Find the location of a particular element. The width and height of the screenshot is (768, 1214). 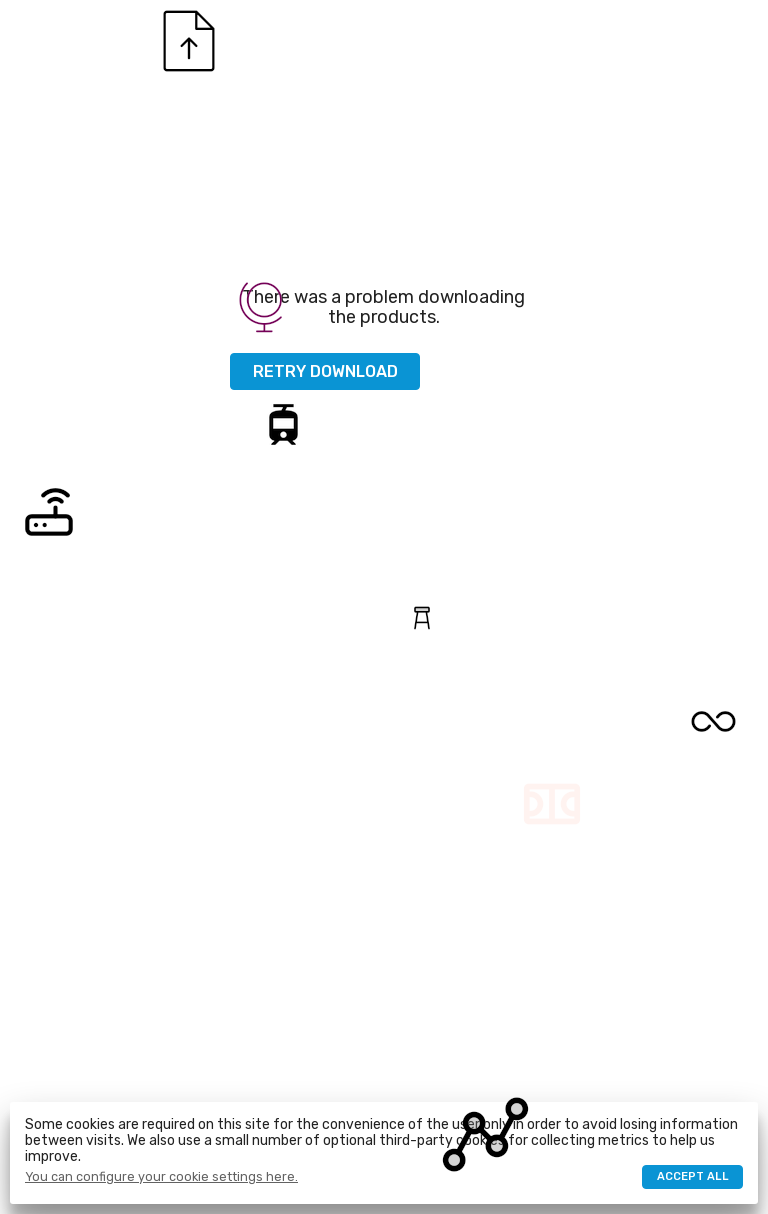

view tram or light rail transit options is located at coordinates (283, 424).